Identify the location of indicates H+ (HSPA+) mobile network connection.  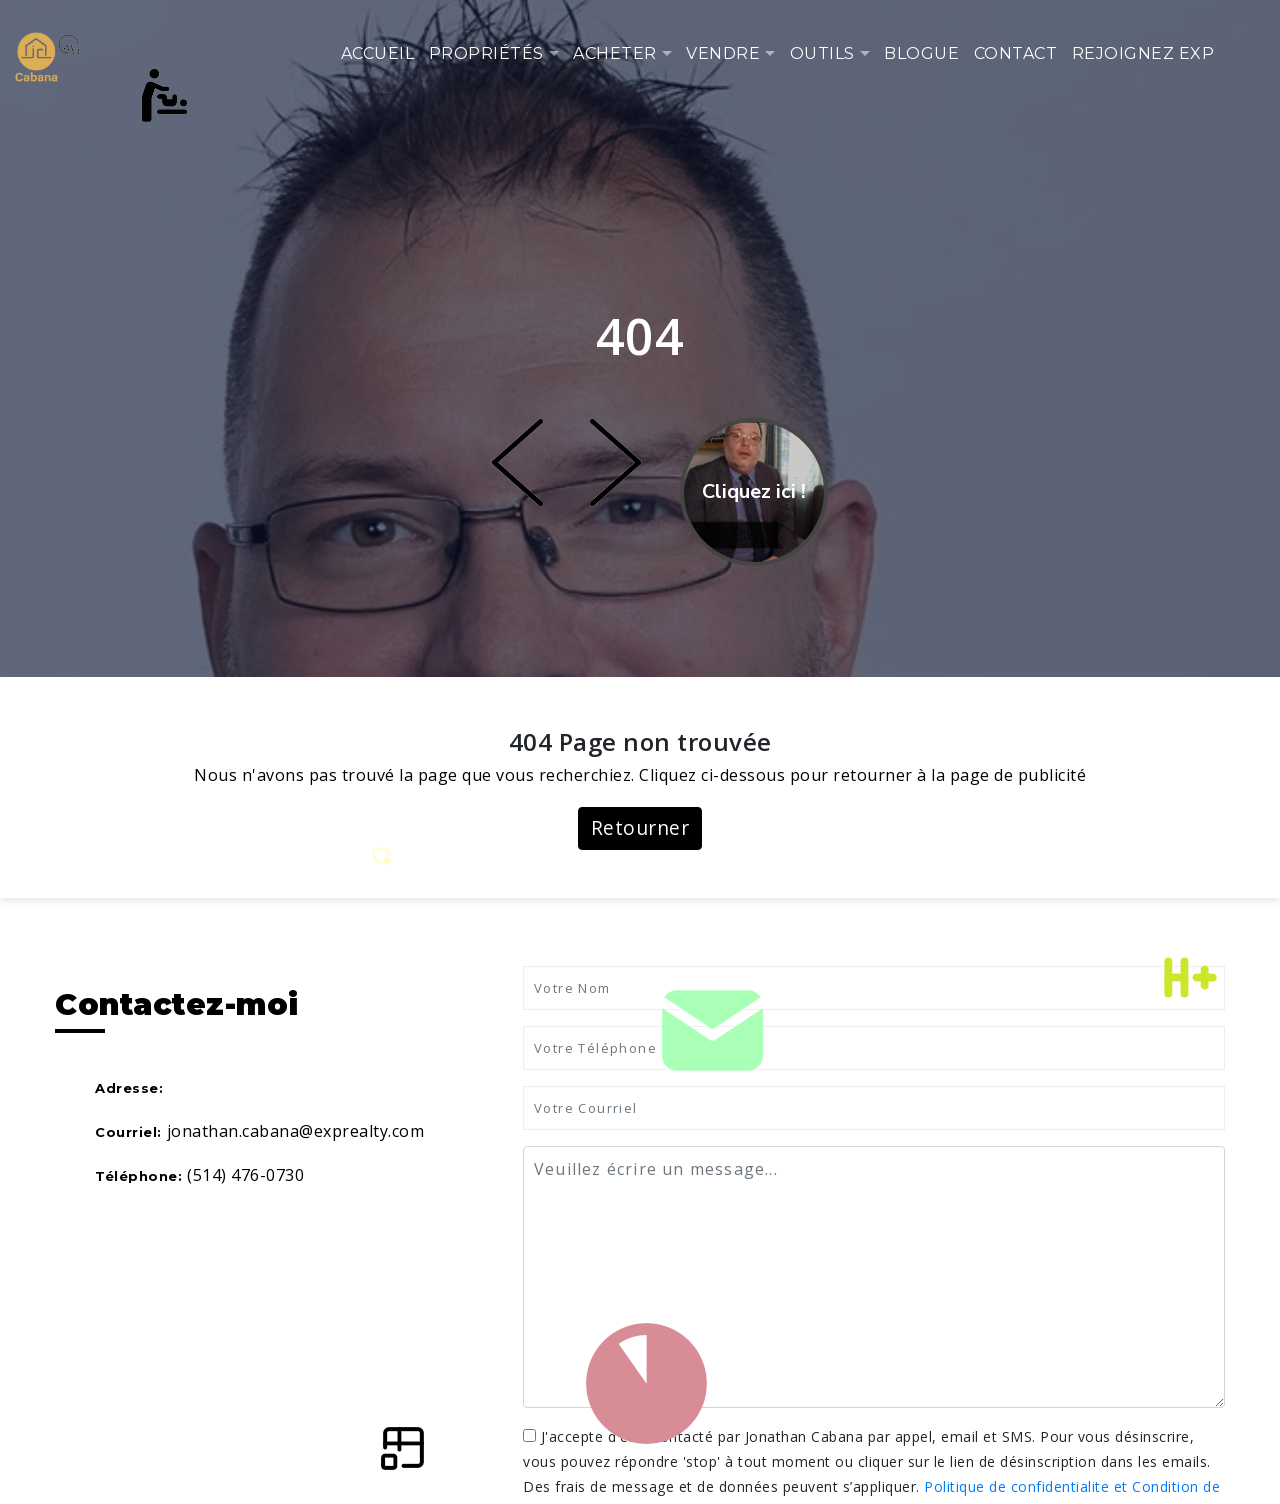
(1188, 977).